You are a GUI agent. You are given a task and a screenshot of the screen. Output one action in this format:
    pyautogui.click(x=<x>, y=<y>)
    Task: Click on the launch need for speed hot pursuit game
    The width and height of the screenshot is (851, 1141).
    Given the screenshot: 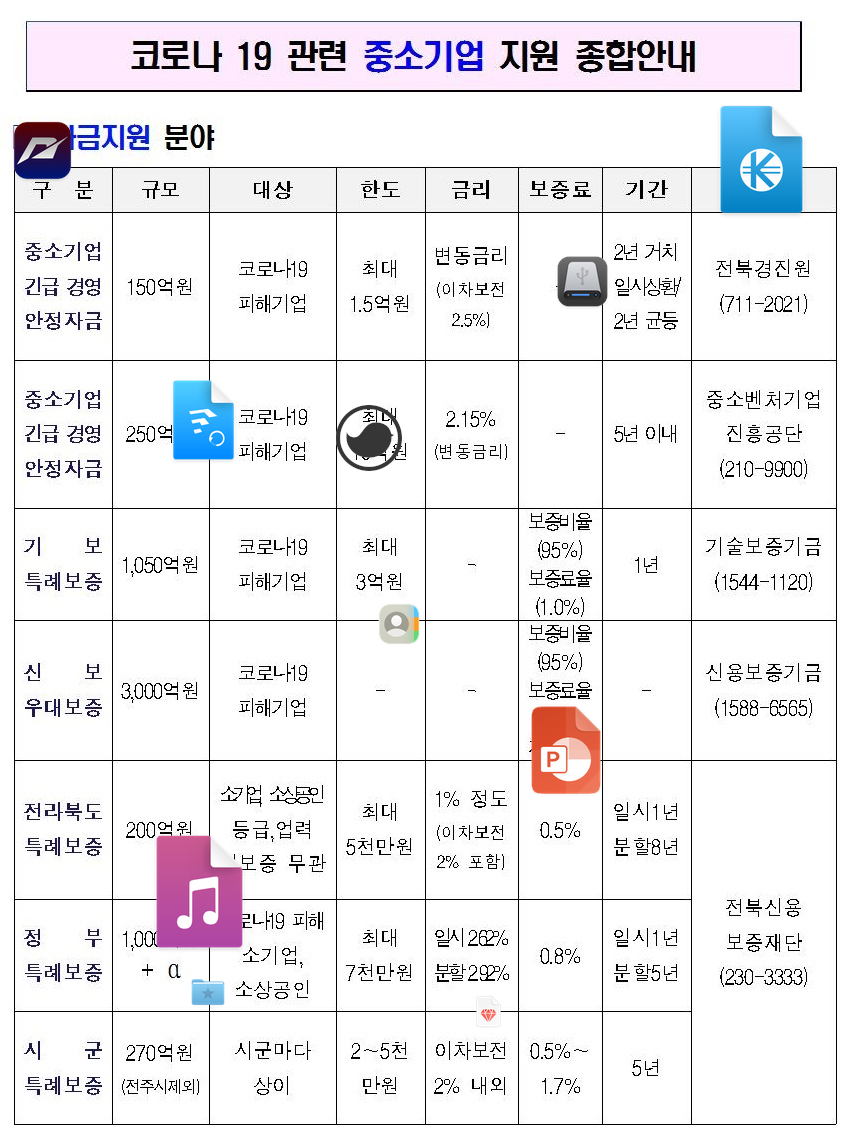 What is the action you would take?
    pyautogui.click(x=42, y=150)
    